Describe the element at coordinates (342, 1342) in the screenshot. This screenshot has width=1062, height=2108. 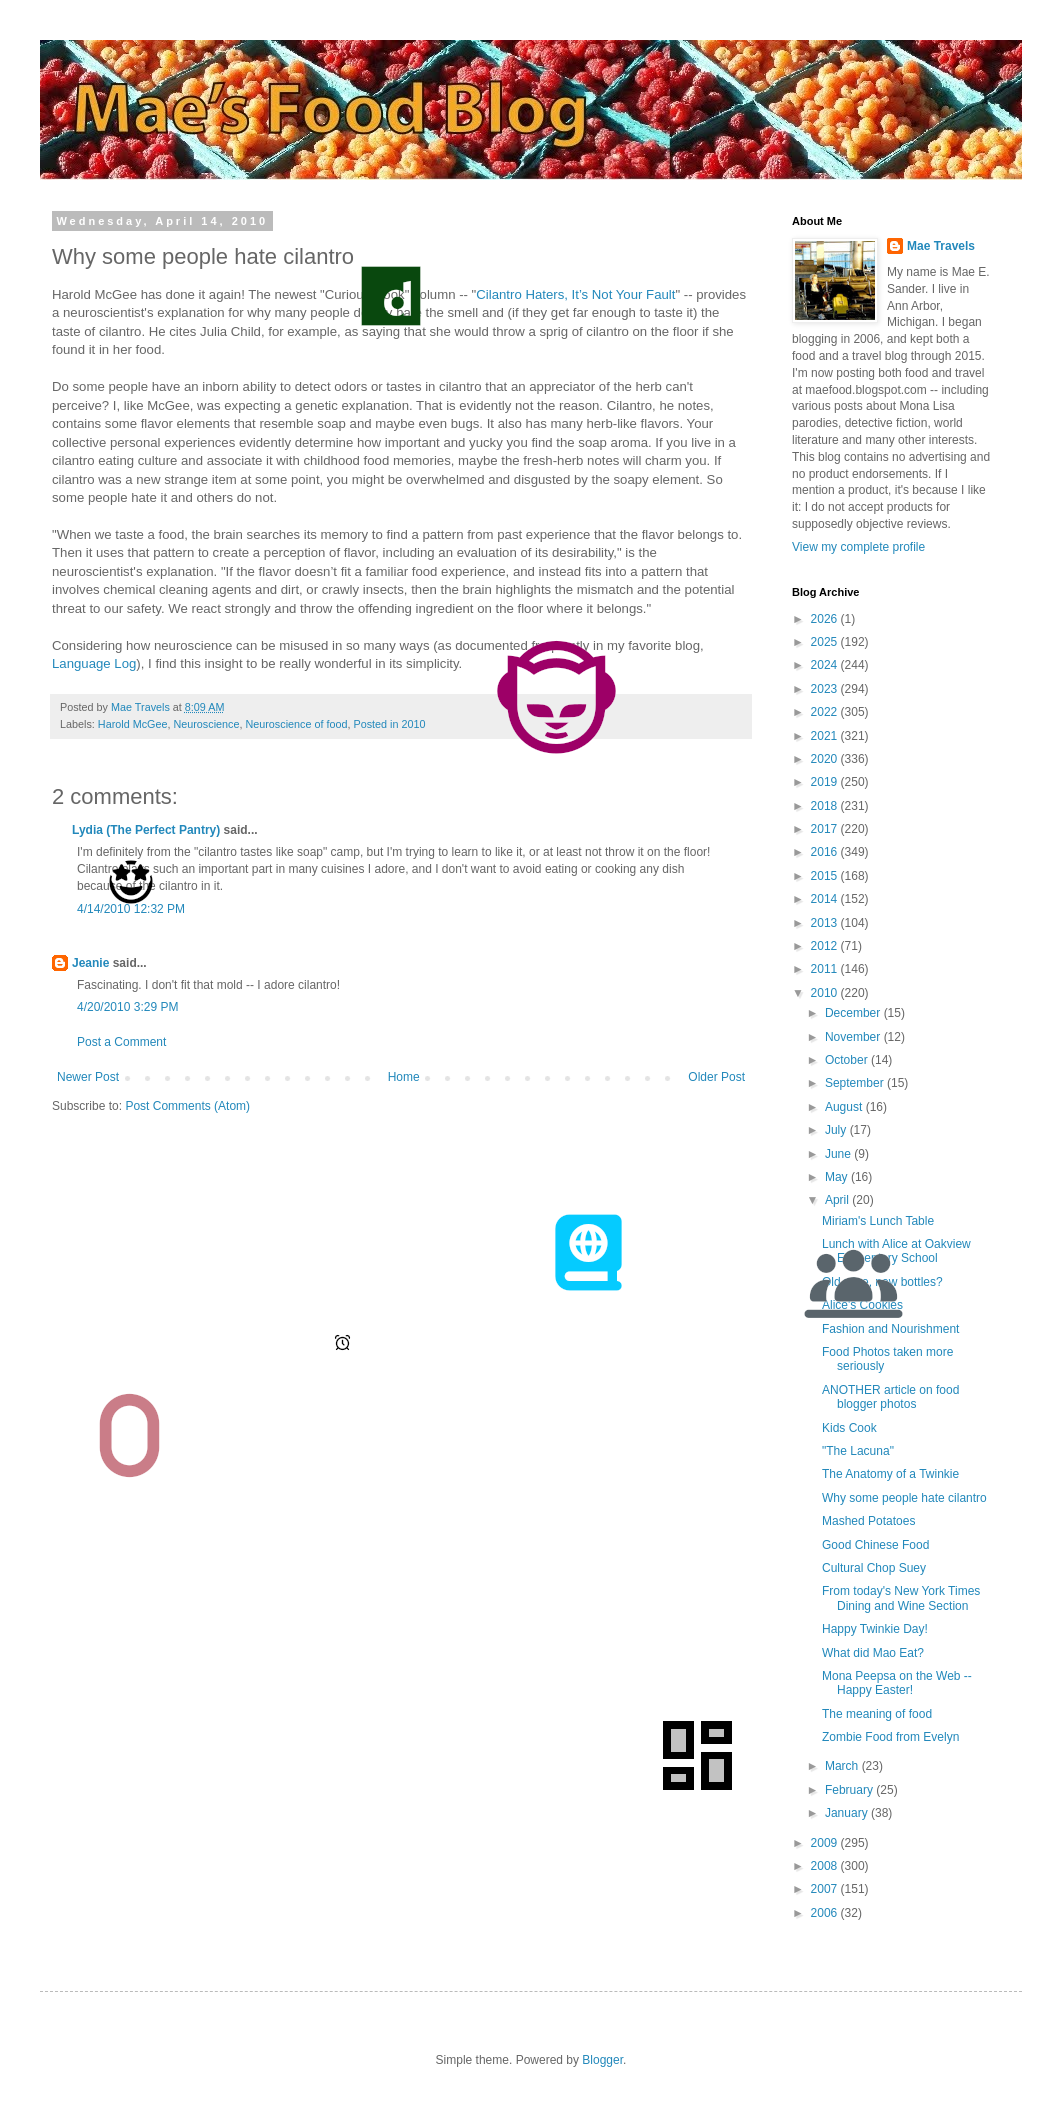
I see `set or manage alarms` at that location.